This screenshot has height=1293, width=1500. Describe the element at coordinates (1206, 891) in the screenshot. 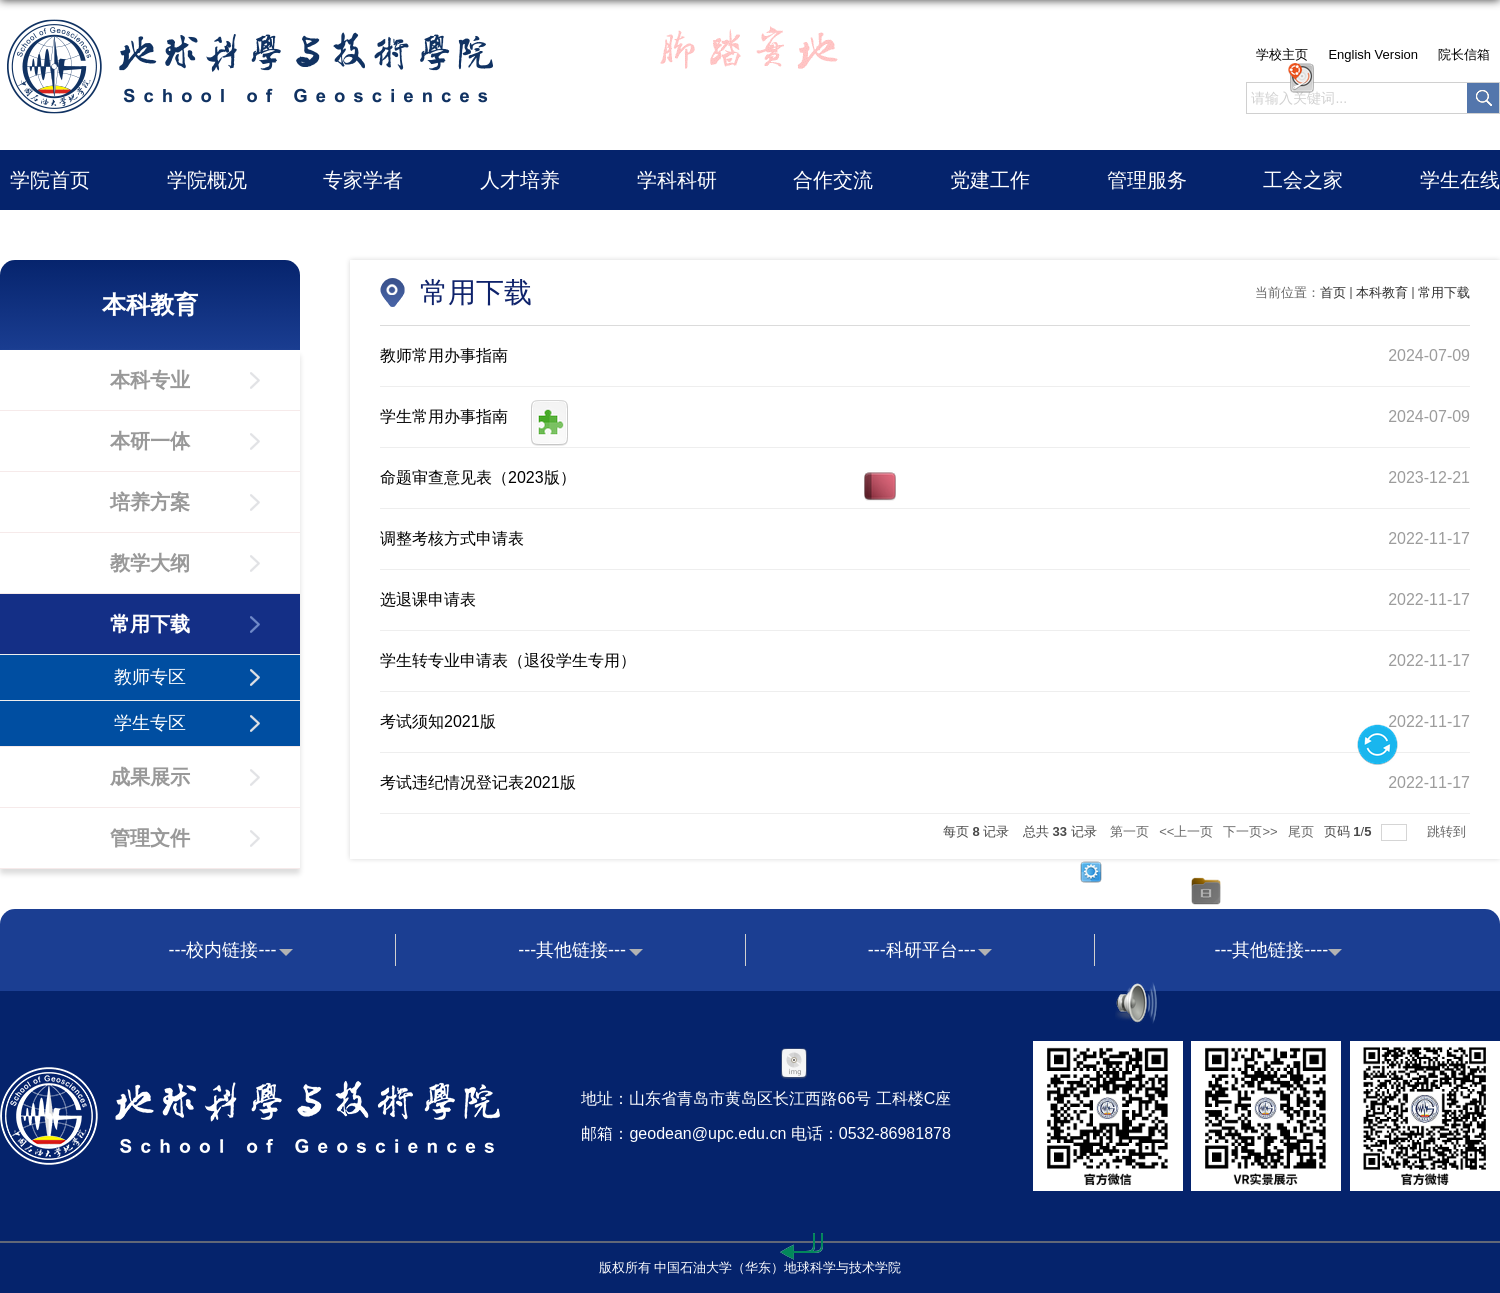

I see `open your videos folder` at that location.